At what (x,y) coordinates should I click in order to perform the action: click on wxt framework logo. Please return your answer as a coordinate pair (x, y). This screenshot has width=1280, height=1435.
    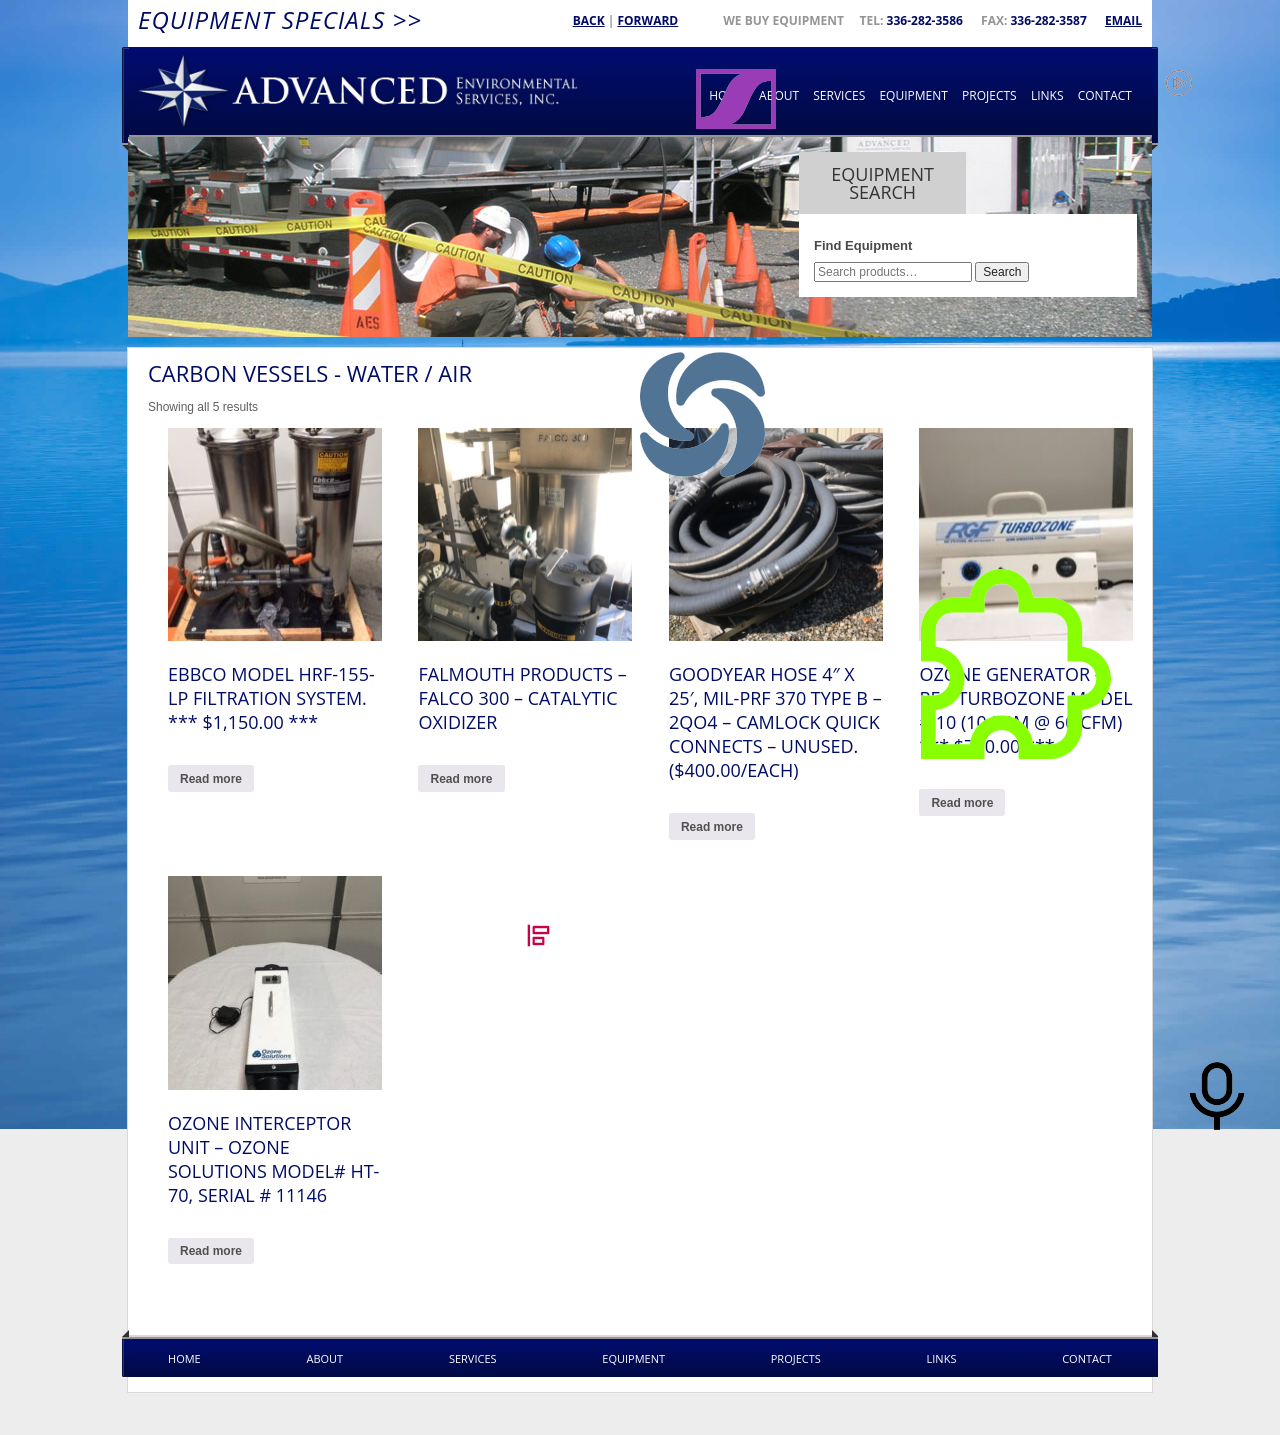
    Looking at the image, I should click on (1016, 664).